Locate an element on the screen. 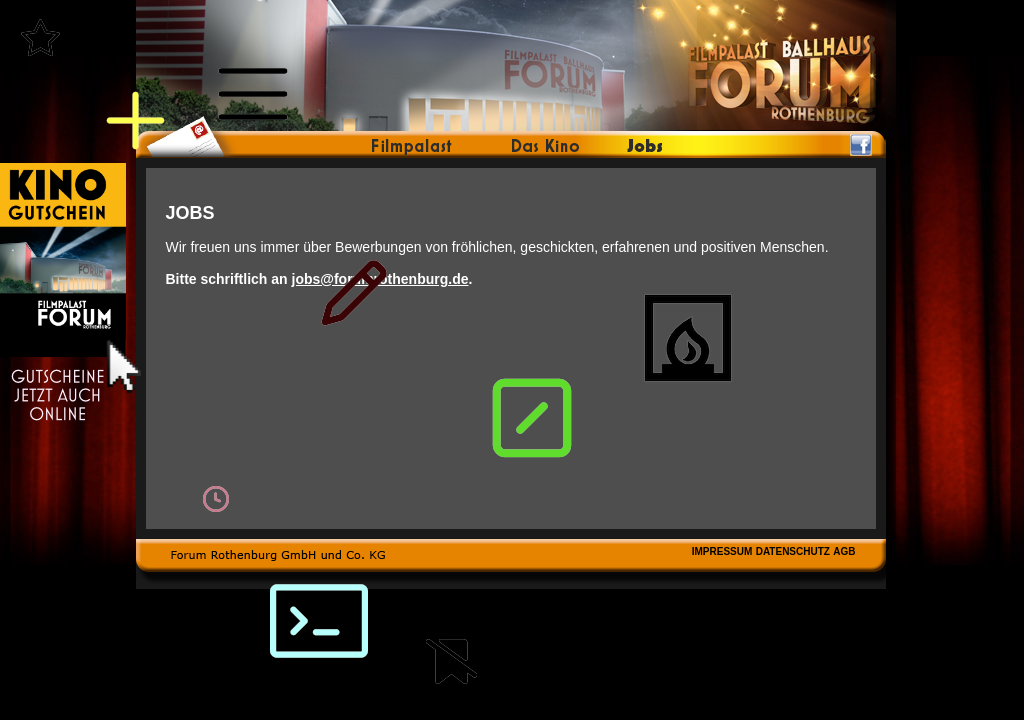 The width and height of the screenshot is (1024, 720). open command line terminal is located at coordinates (319, 621).